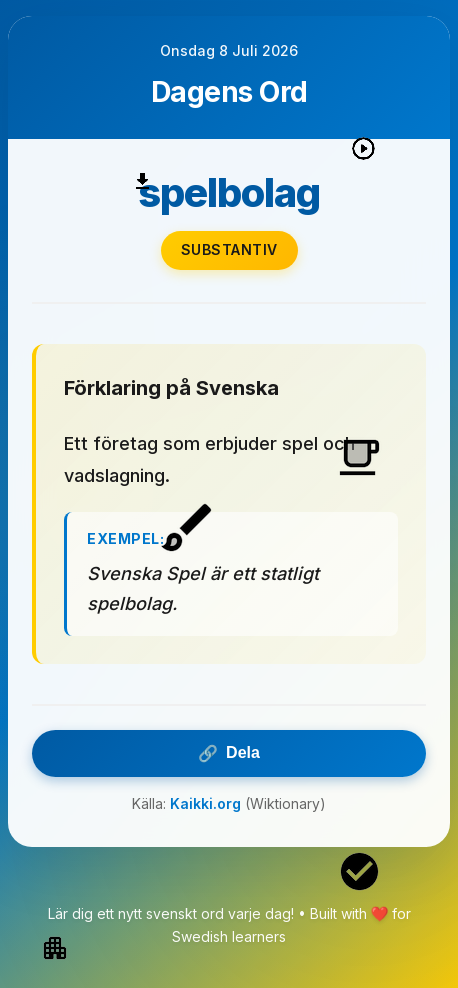 The image size is (458, 988). I want to click on find nearby coffee shops or cafes, so click(359, 457).